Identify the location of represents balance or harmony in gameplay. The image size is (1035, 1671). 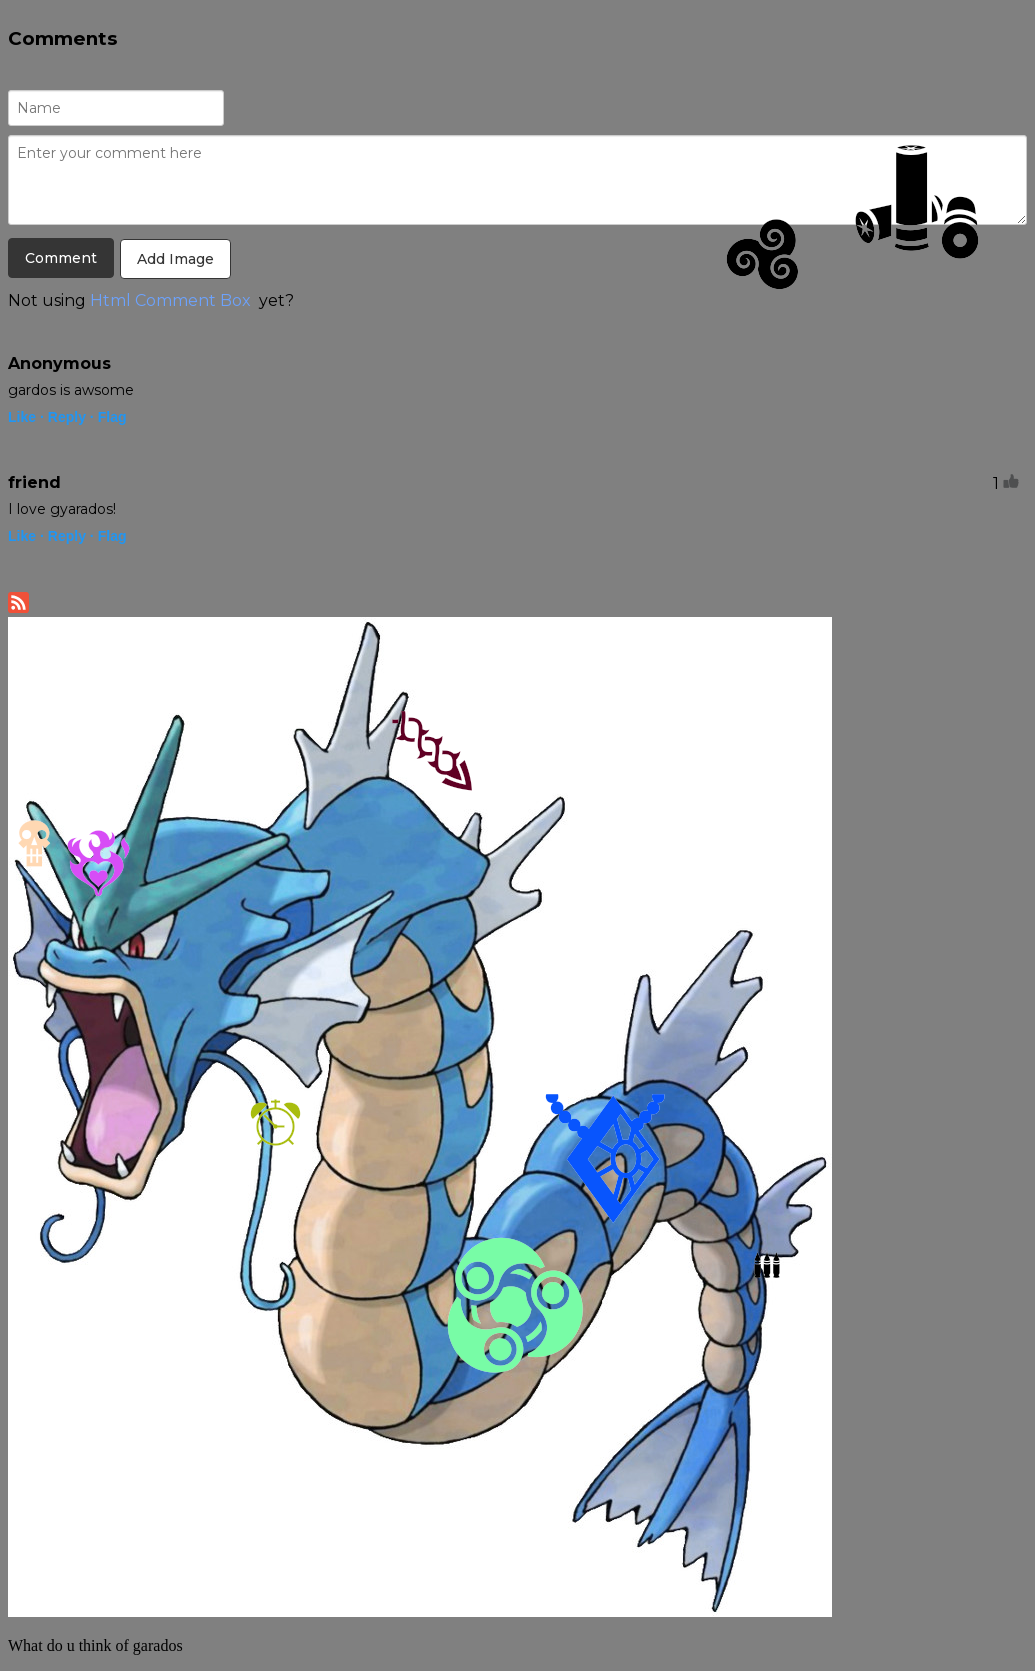
(515, 1305).